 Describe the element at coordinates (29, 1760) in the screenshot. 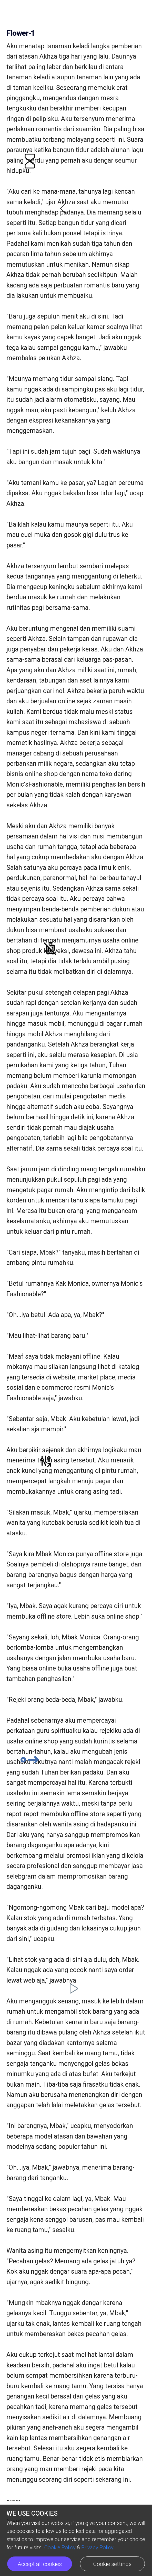

I see `move item to the right` at that location.